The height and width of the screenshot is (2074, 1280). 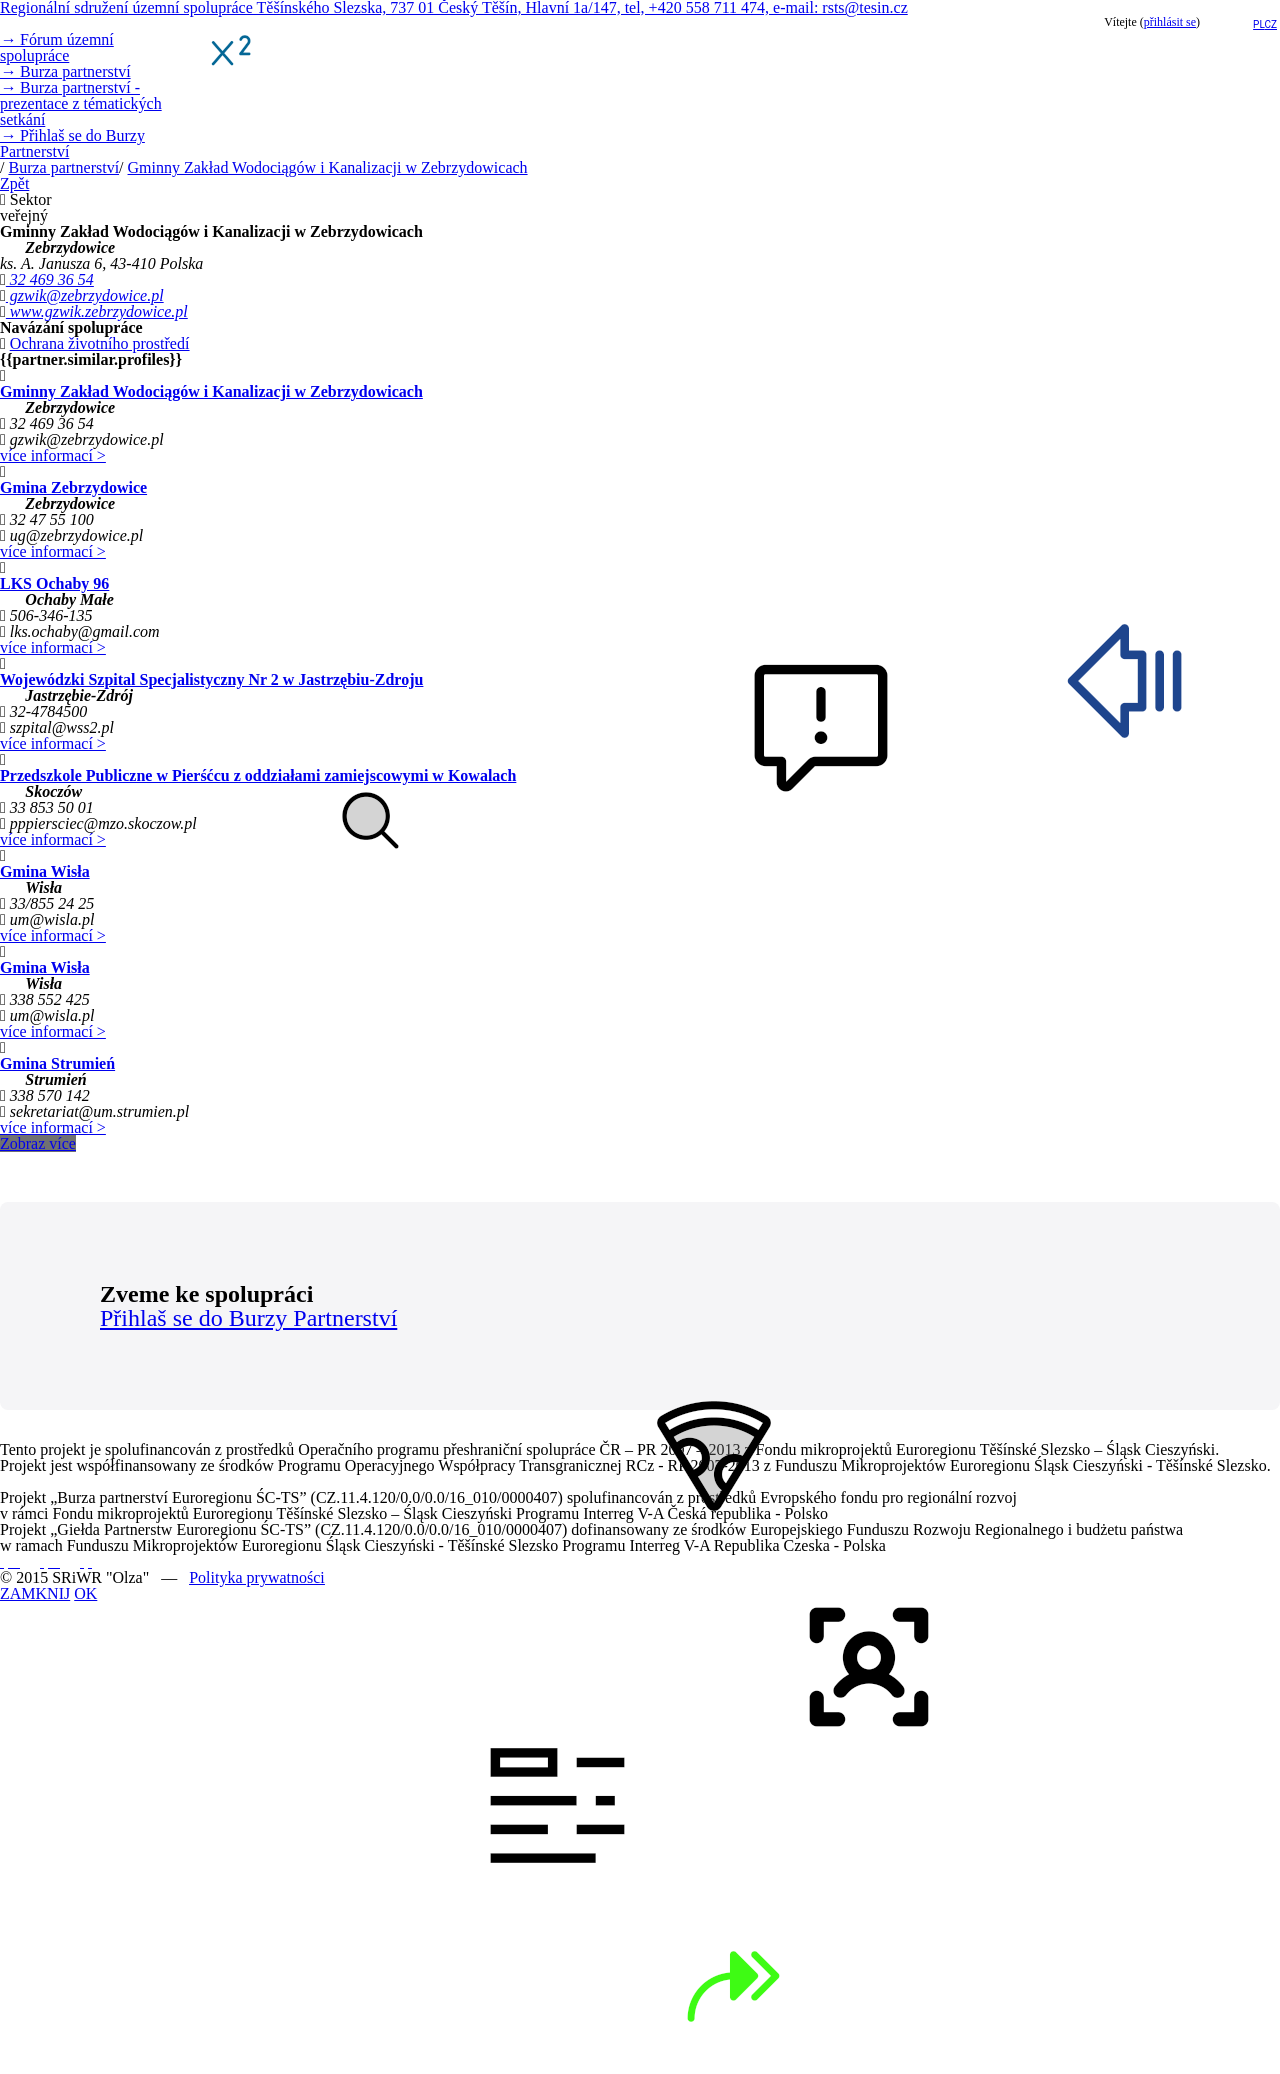 What do you see at coordinates (821, 725) in the screenshot?
I see `report an issue or problem` at bounding box center [821, 725].